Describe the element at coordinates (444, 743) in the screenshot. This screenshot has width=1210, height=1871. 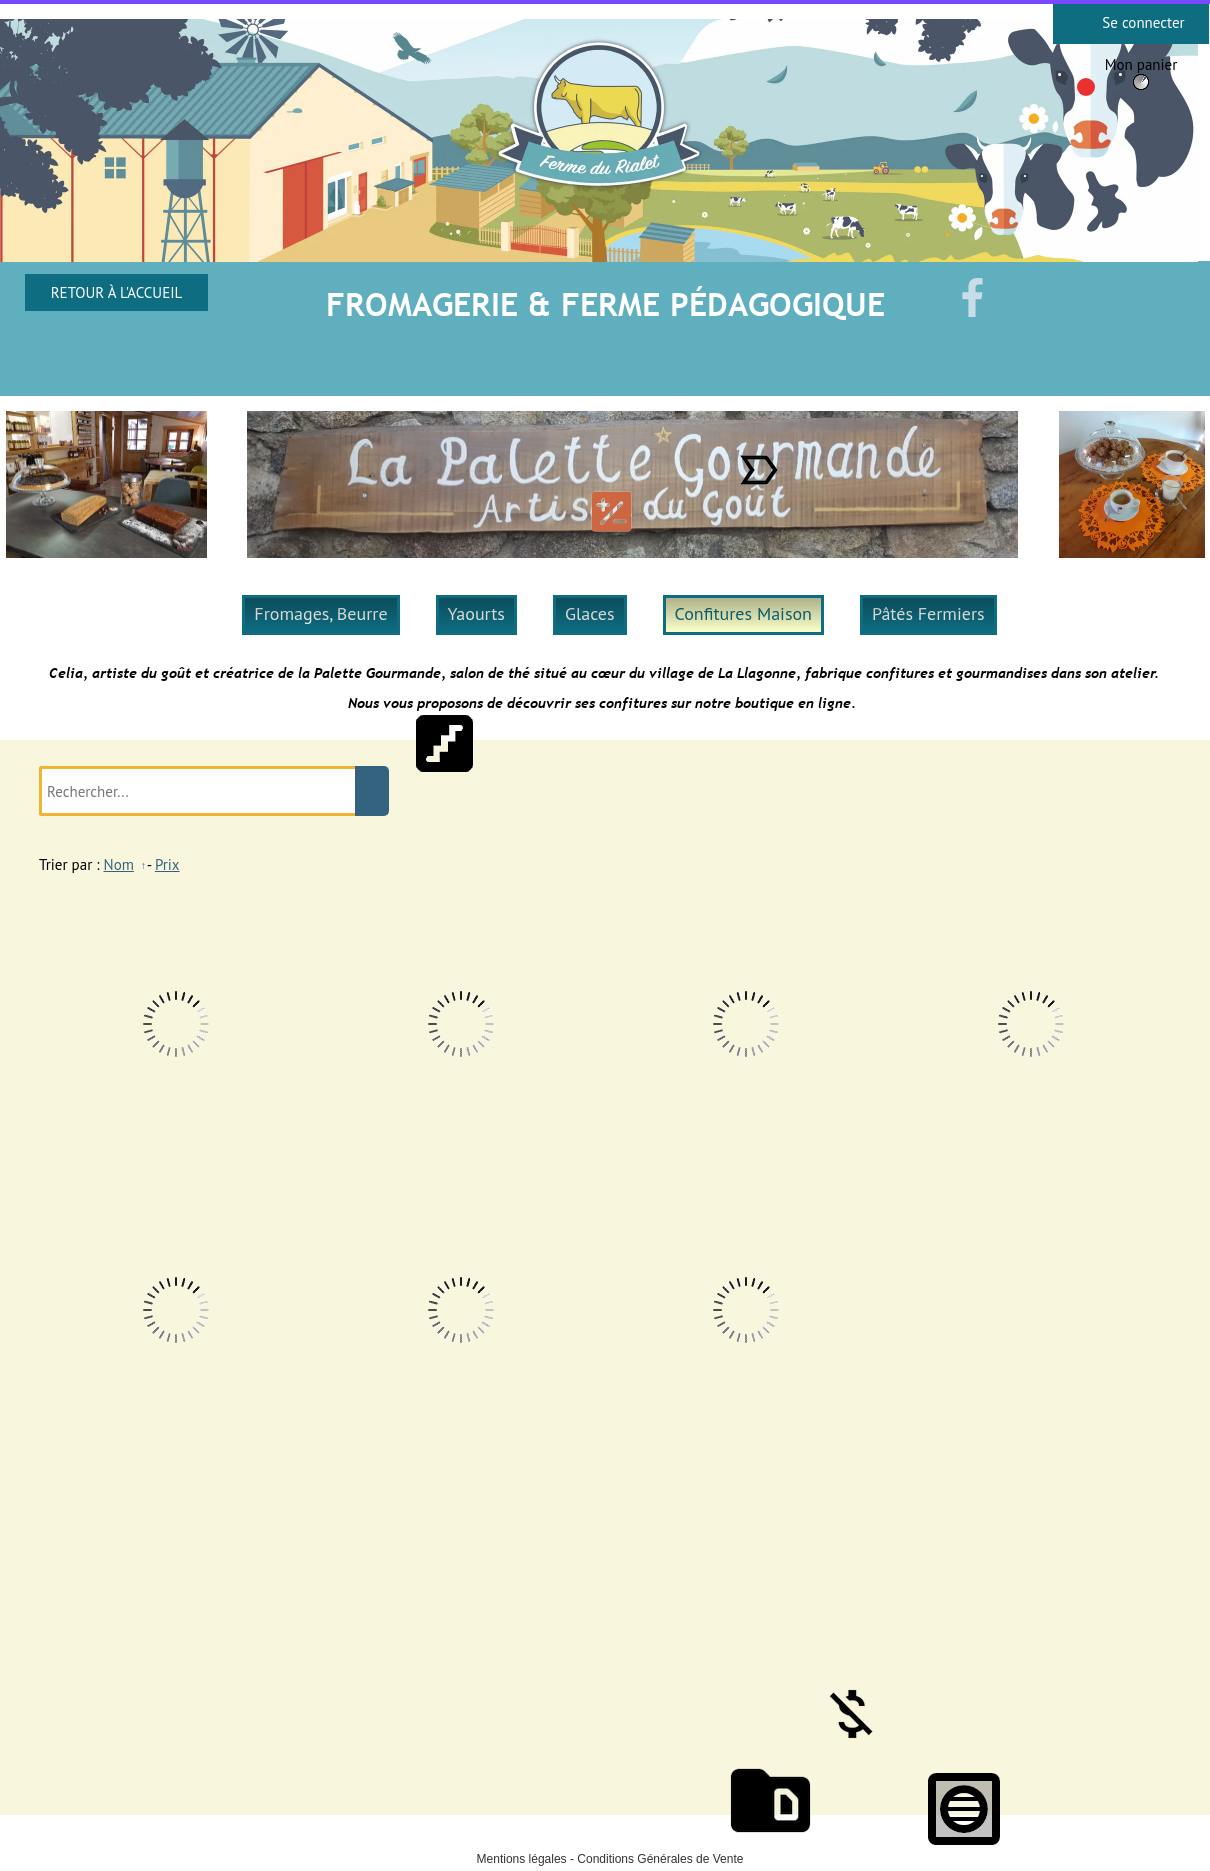
I see `indicates stairs or stairway access` at that location.